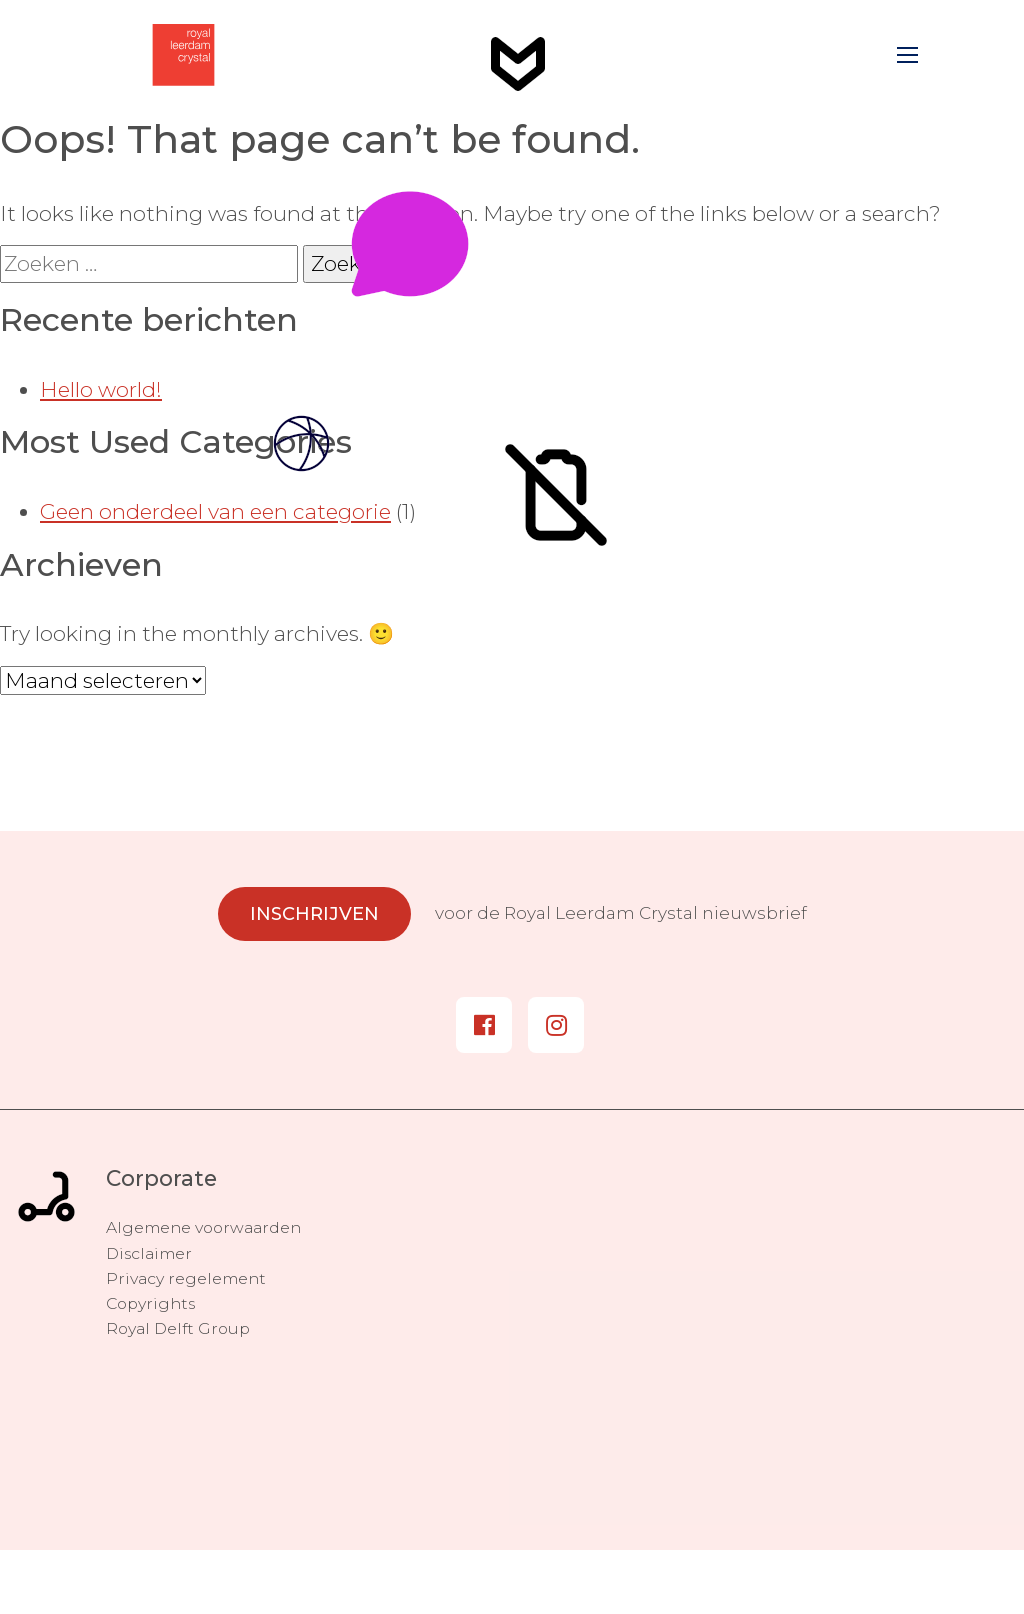  Describe the element at coordinates (301, 443) in the screenshot. I see `access beach or vacation-related features` at that location.